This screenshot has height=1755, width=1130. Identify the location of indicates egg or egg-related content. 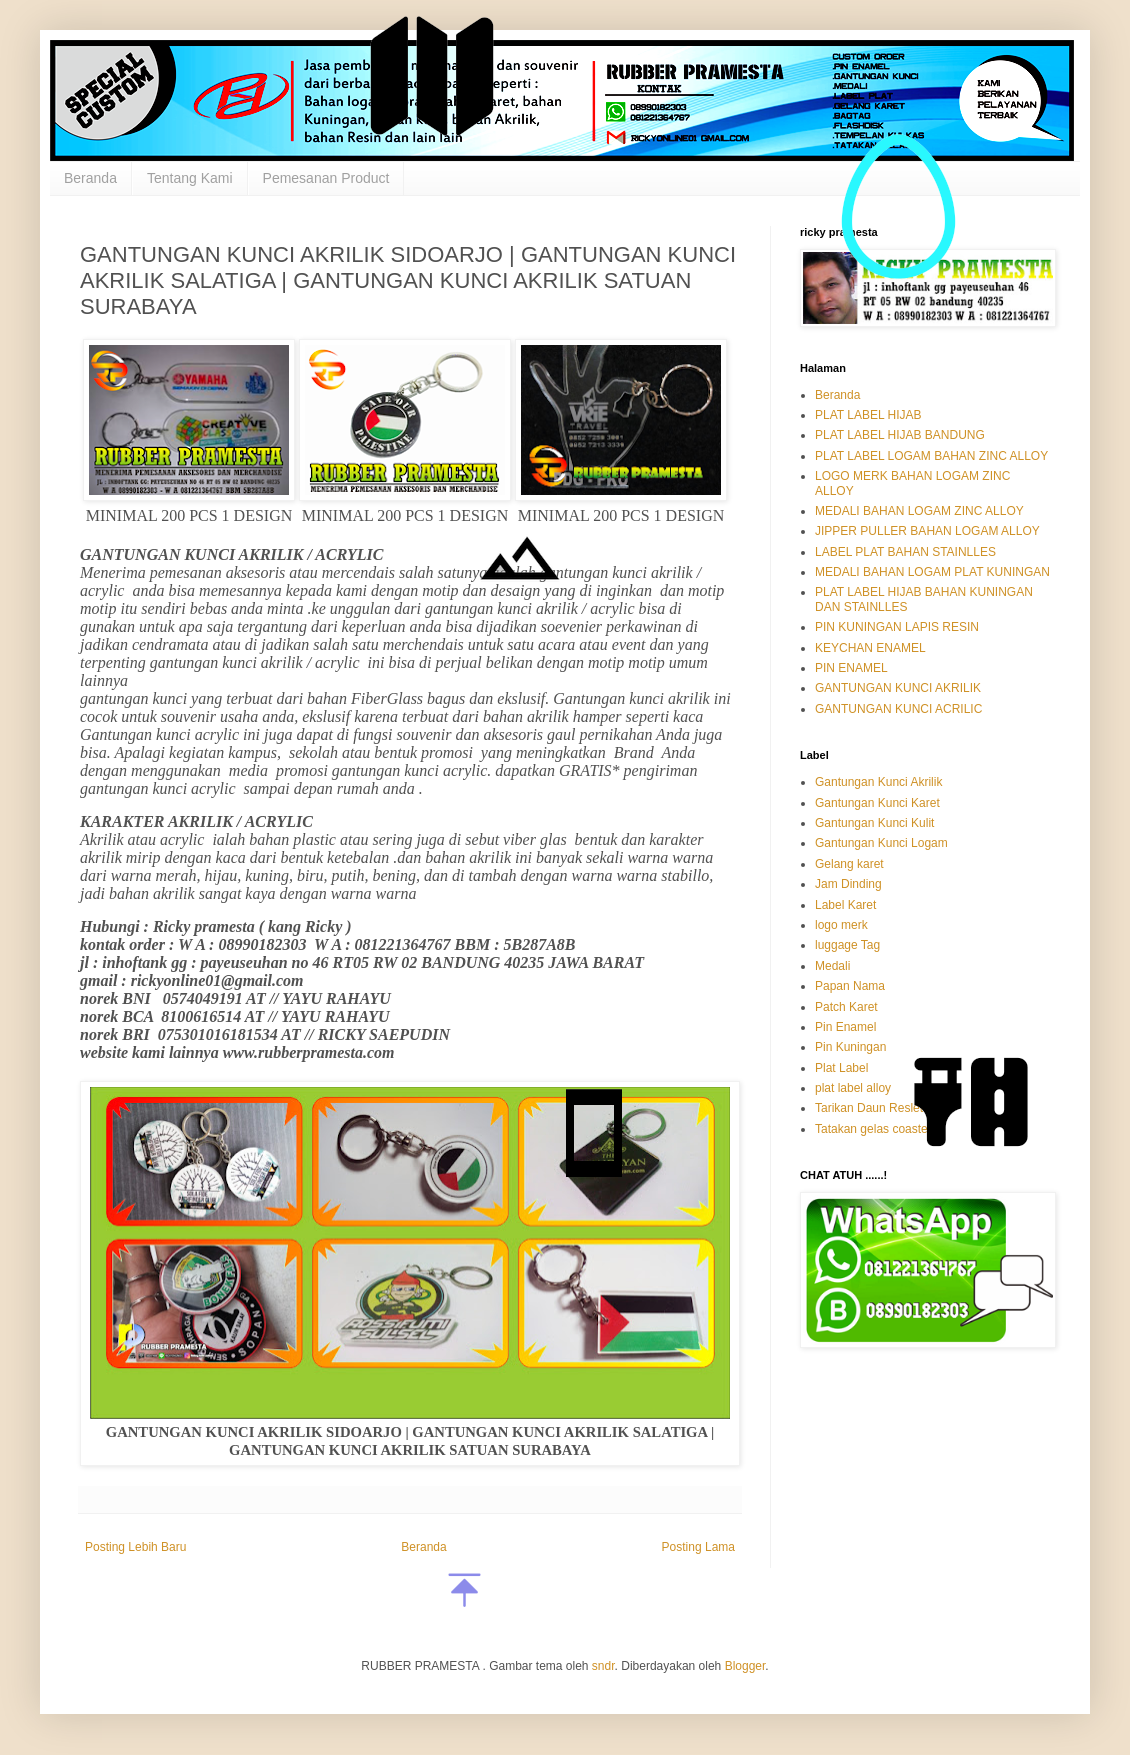
(898, 206).